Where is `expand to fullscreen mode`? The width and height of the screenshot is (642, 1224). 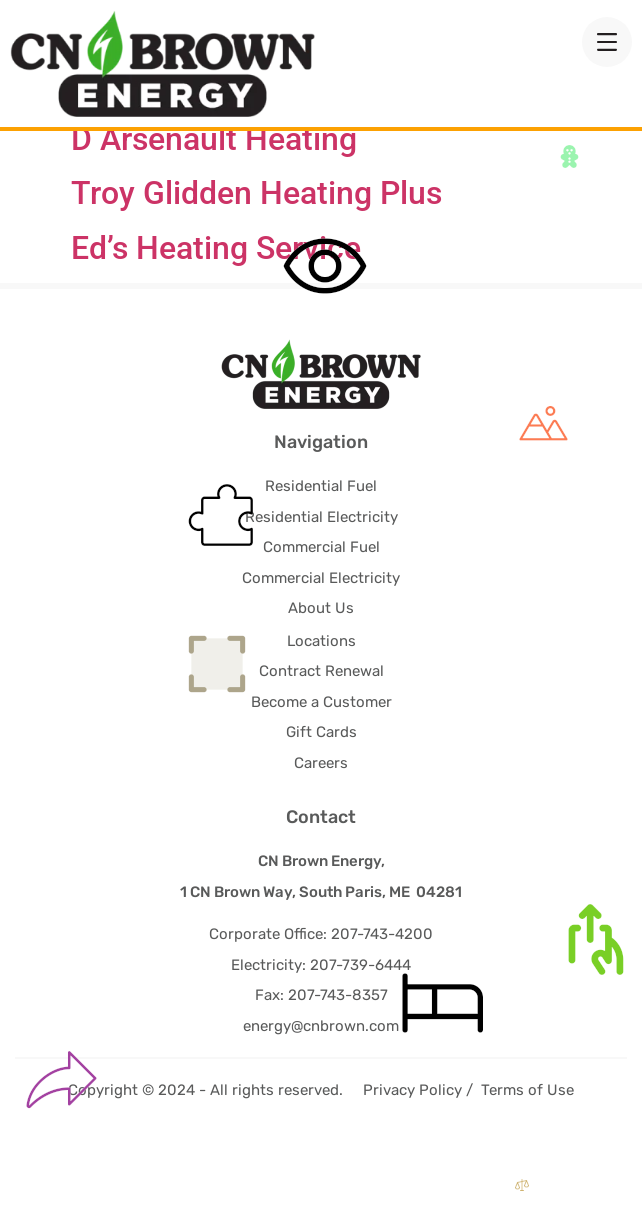
expand to fullscreen mode is located at coordinates (217, 664).